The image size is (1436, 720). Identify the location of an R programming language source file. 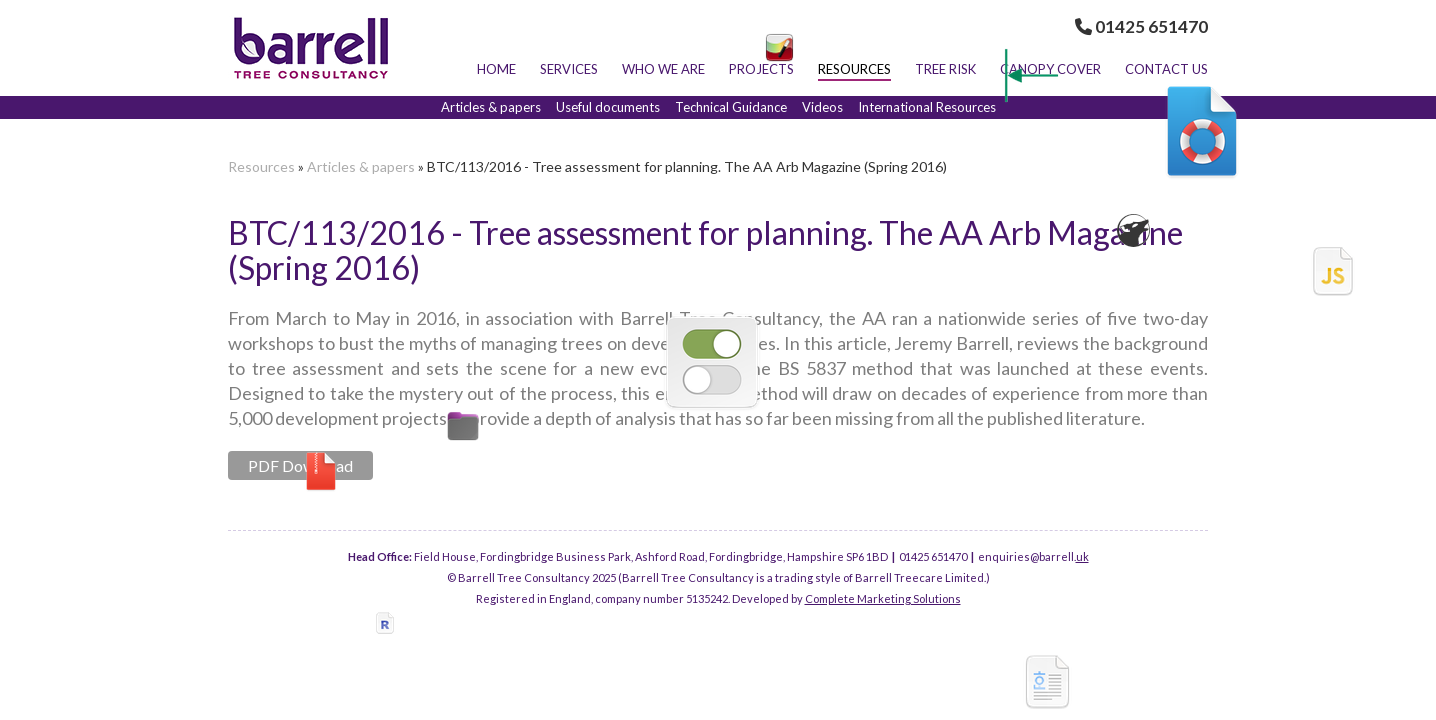
(385, 623).